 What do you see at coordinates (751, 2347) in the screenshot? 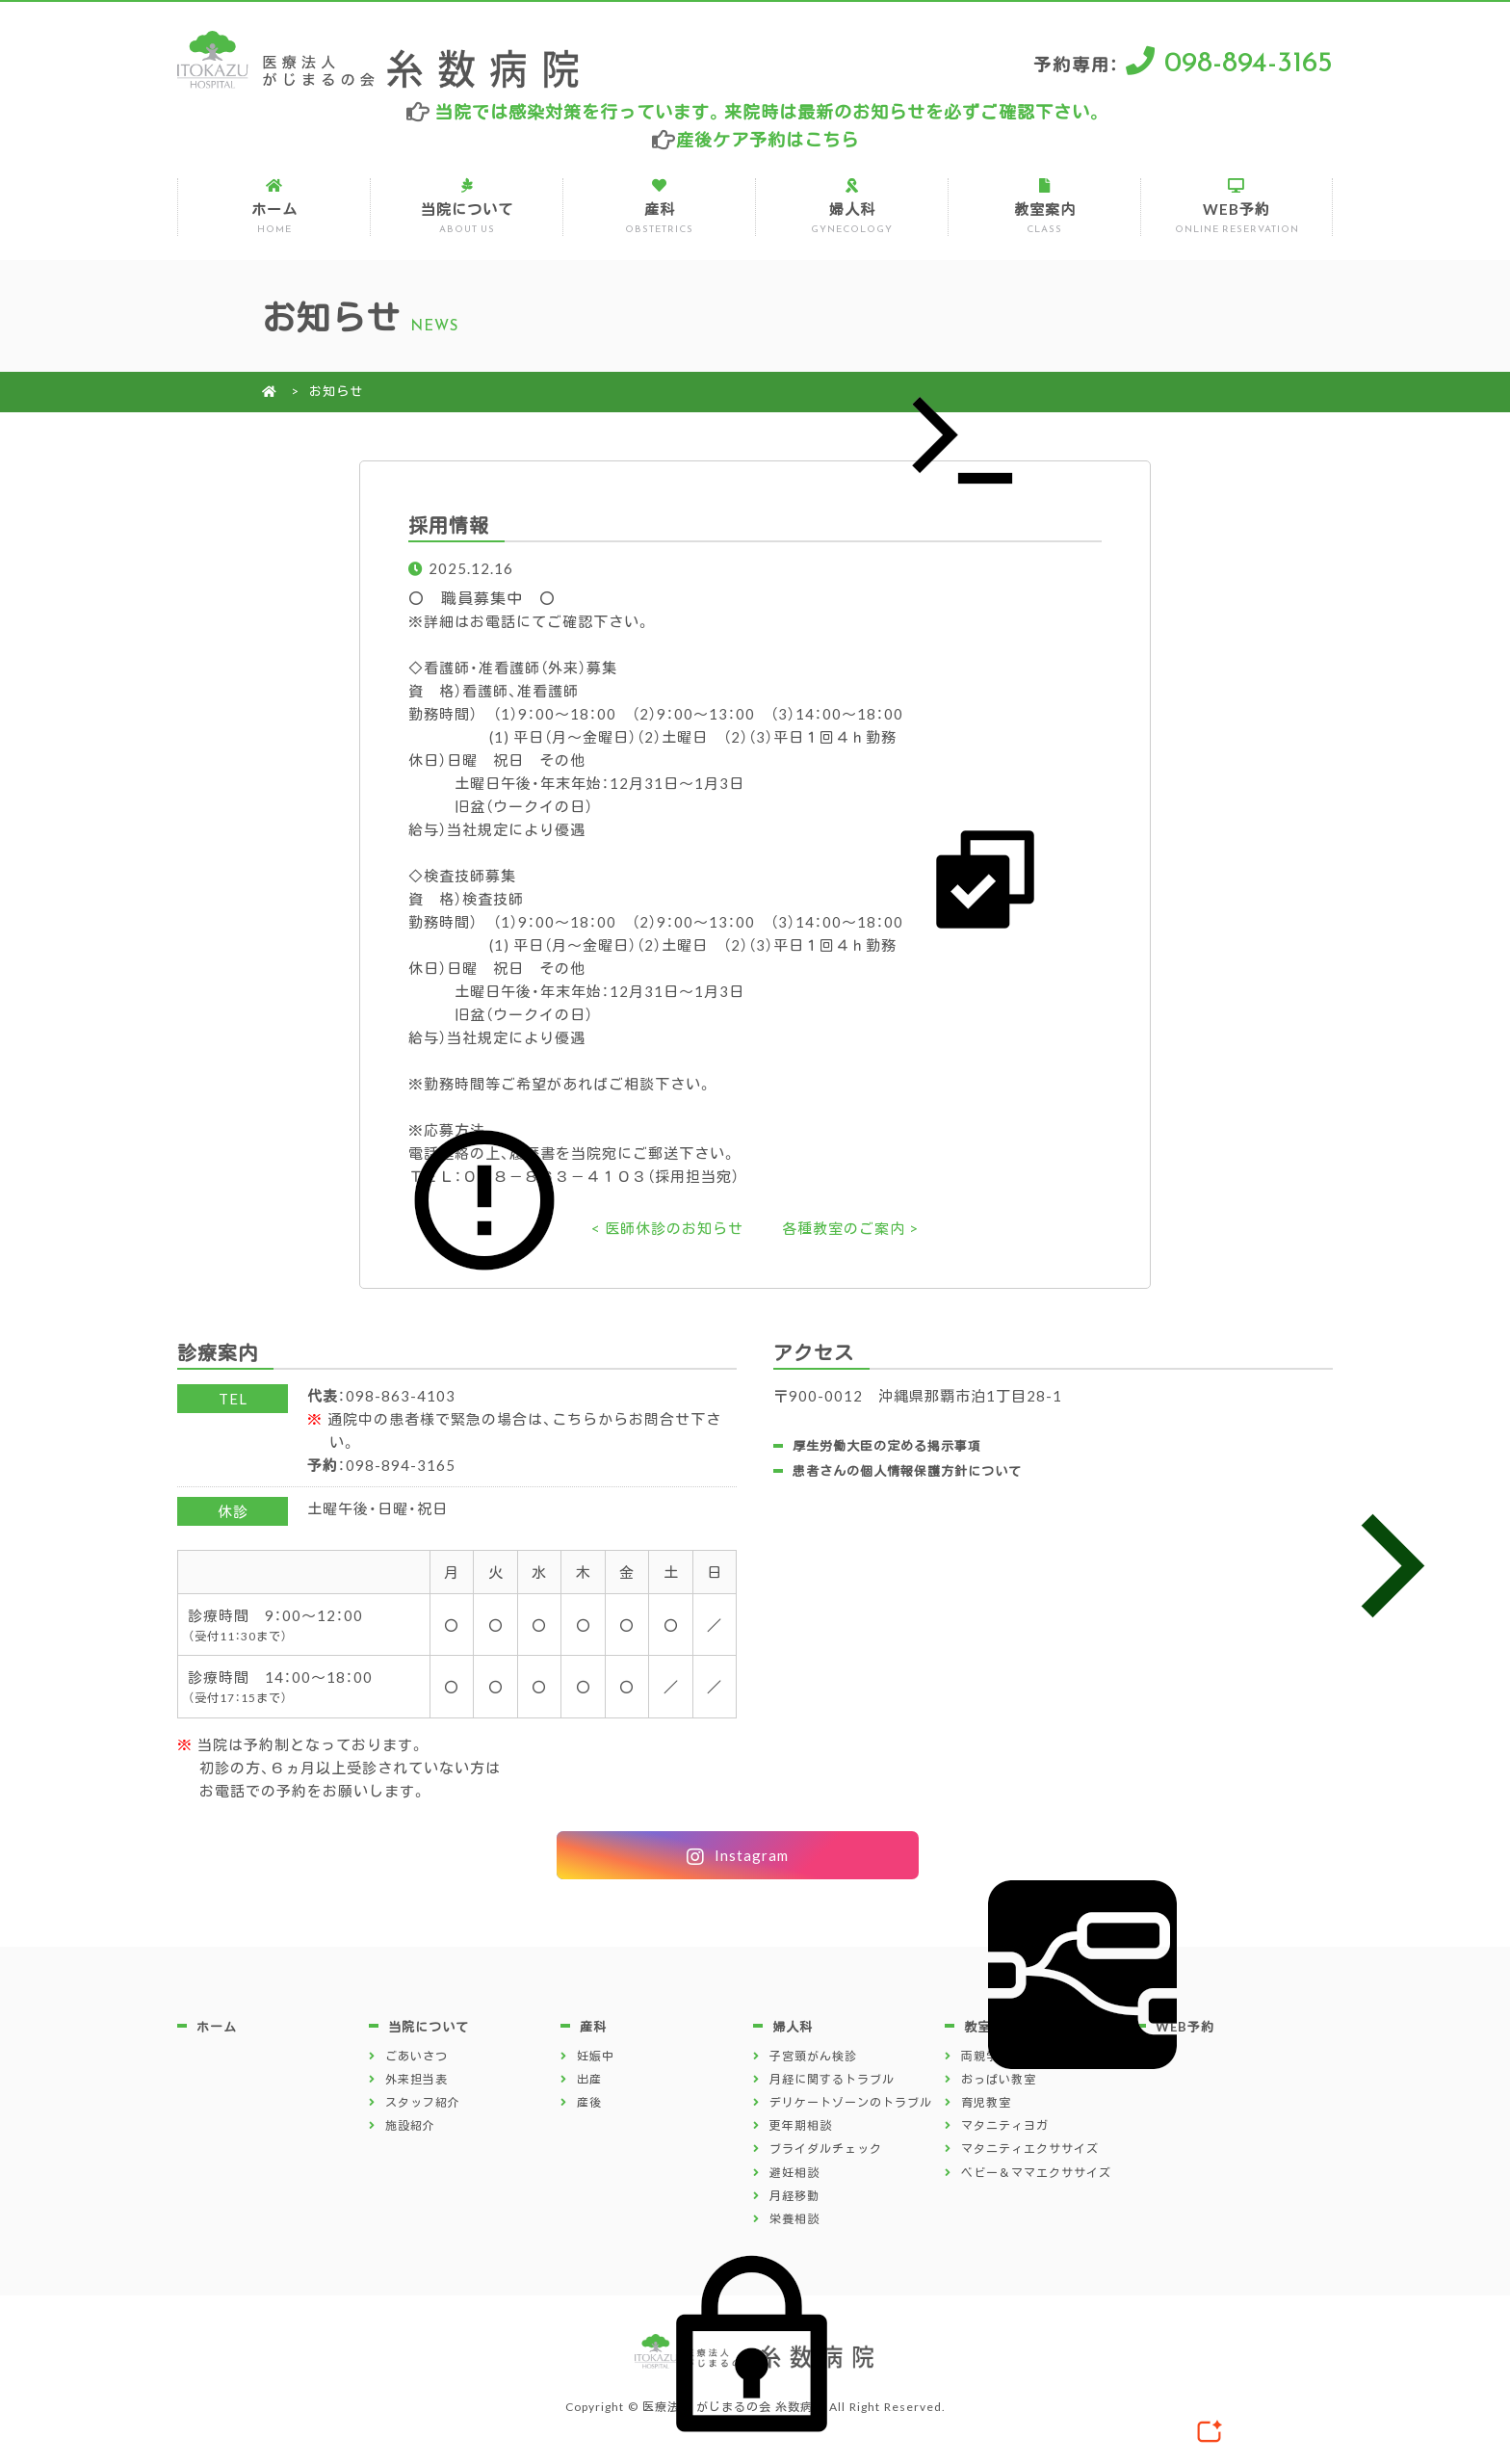
I see `lock or secure this item` at bounding box center [751, 2347].